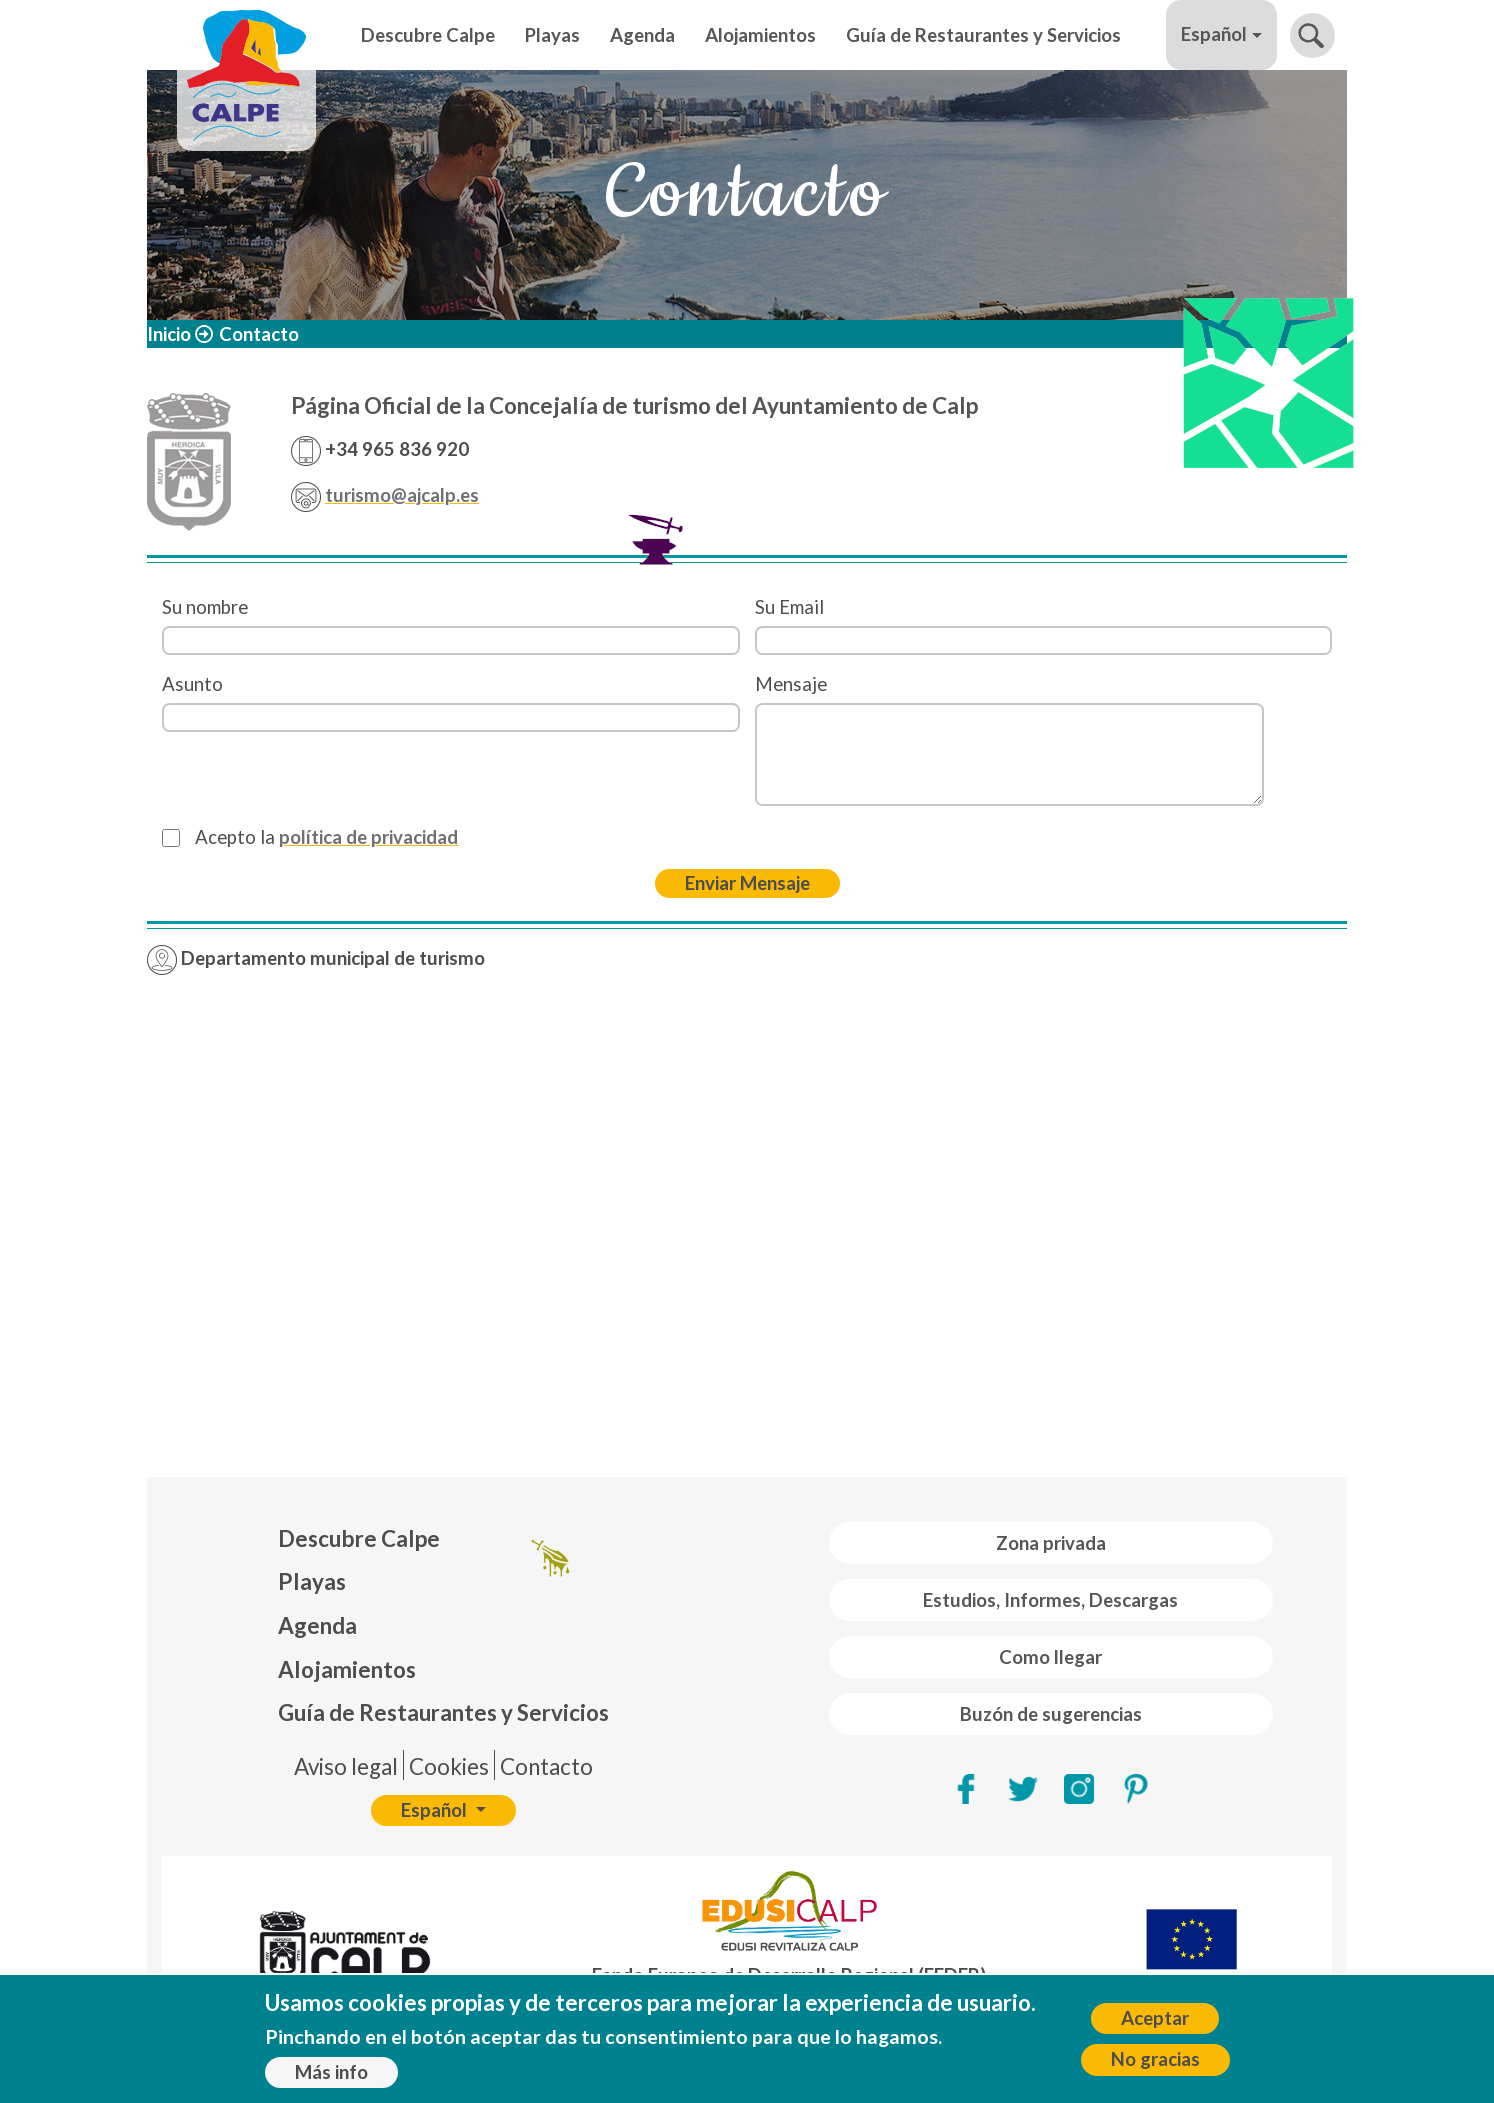 The height and width of the screenshot is (2103, 1494). Describe the element at coordinates (655, 537) in the screenshot. I see `access the weapon crafting menu` at that location.